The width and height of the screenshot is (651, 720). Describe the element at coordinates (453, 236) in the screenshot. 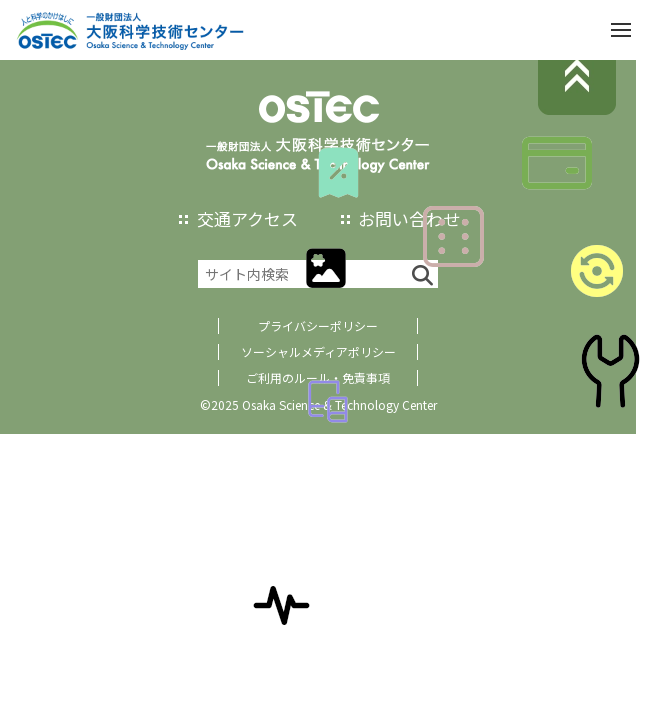

I see `randomize or shuffle content` at that location.